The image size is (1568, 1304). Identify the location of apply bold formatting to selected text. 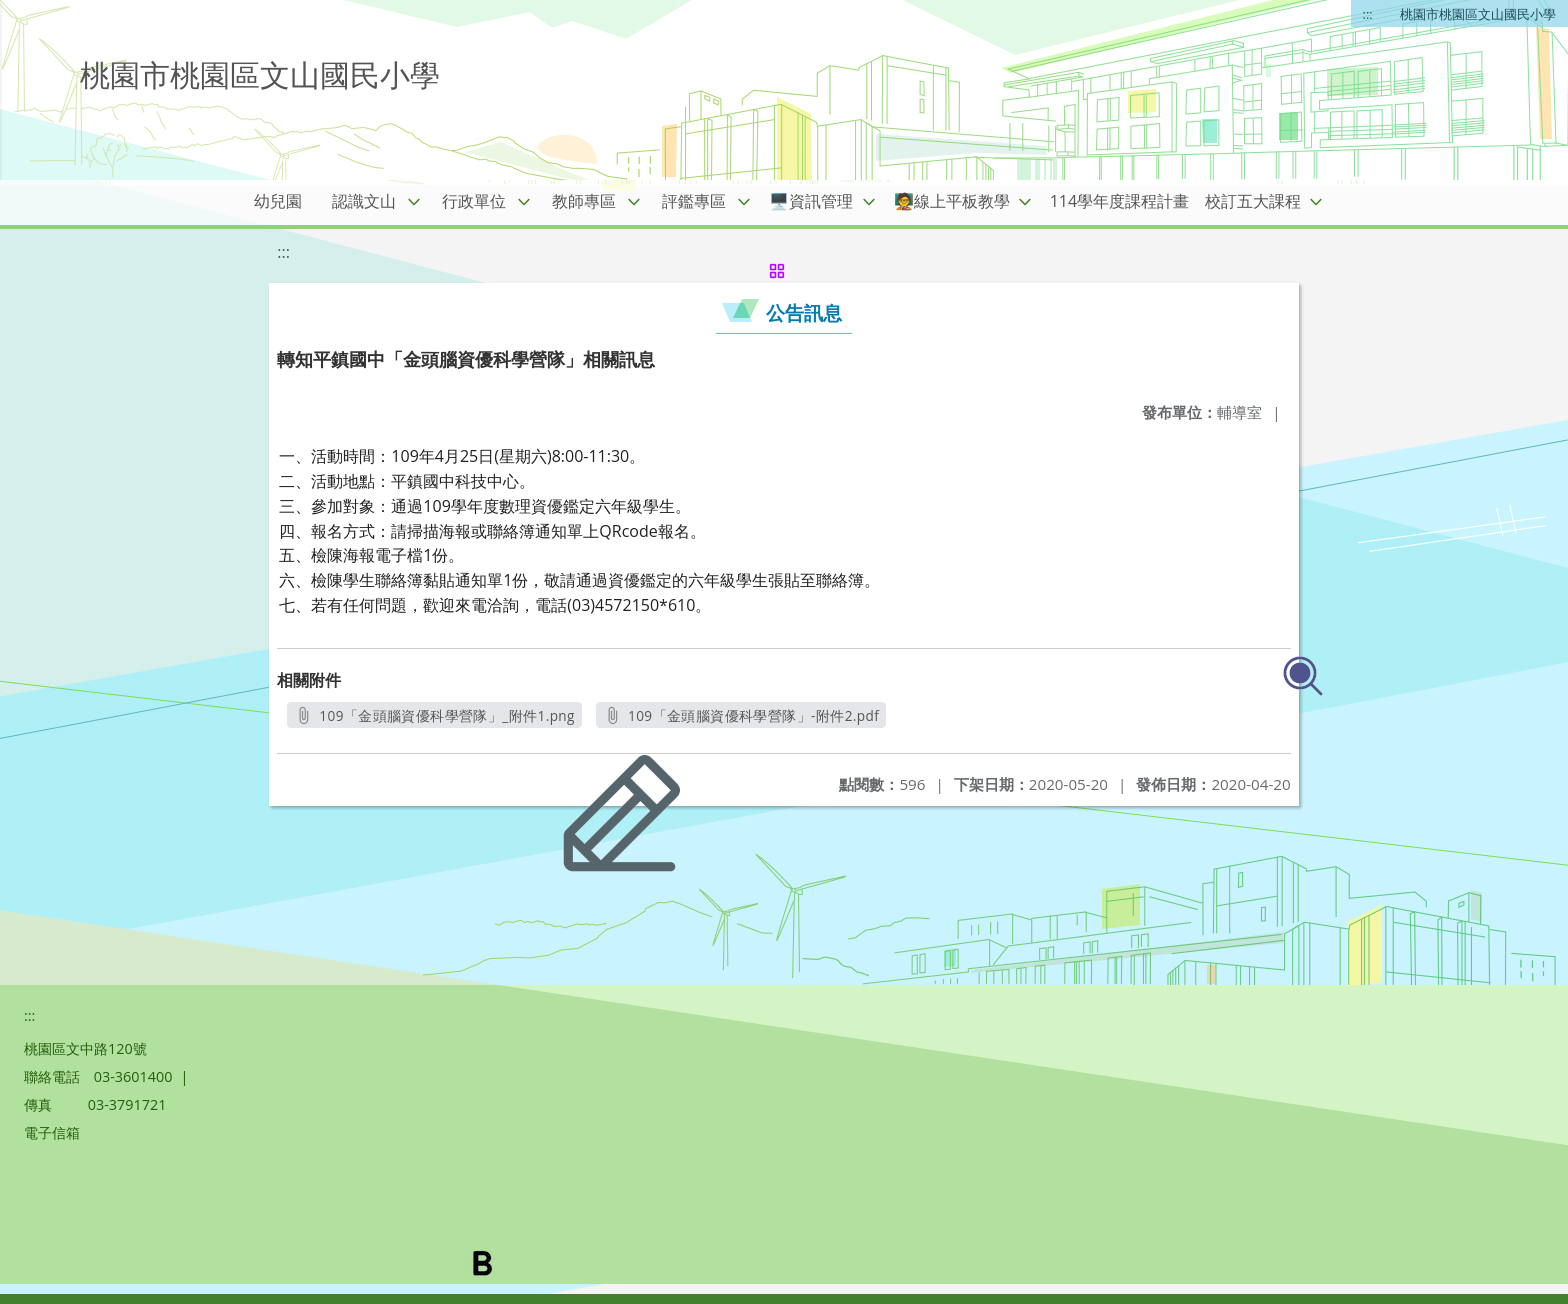
(482, 1265).